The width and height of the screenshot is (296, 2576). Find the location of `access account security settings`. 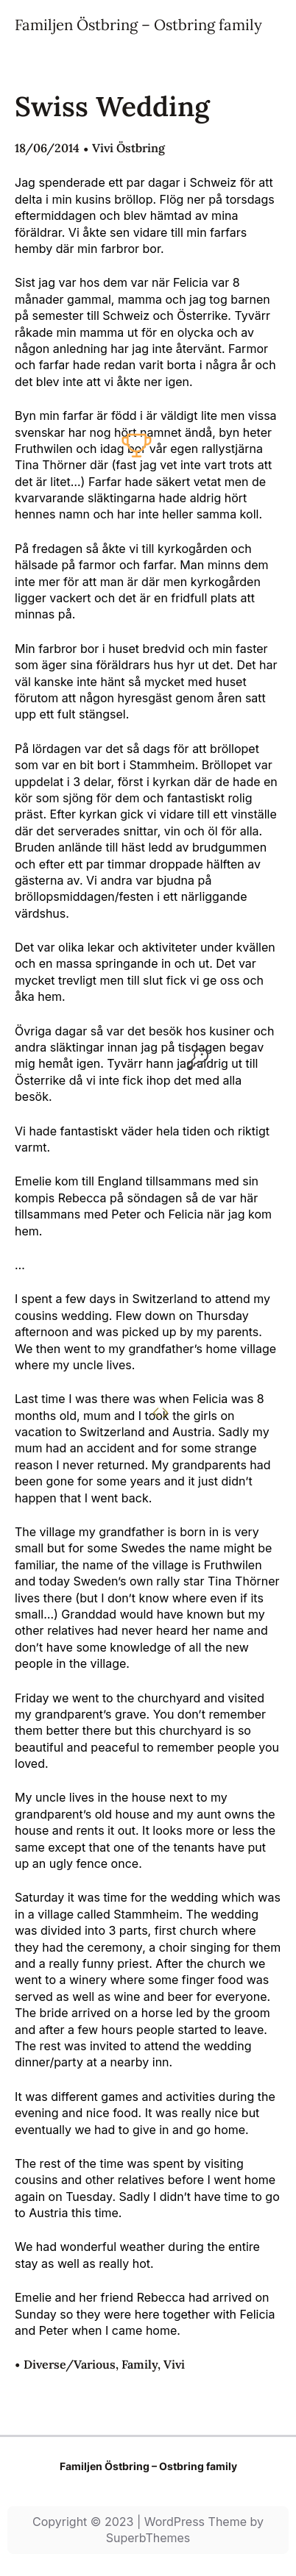

access account security settings is located at coordinates (197, 1058).